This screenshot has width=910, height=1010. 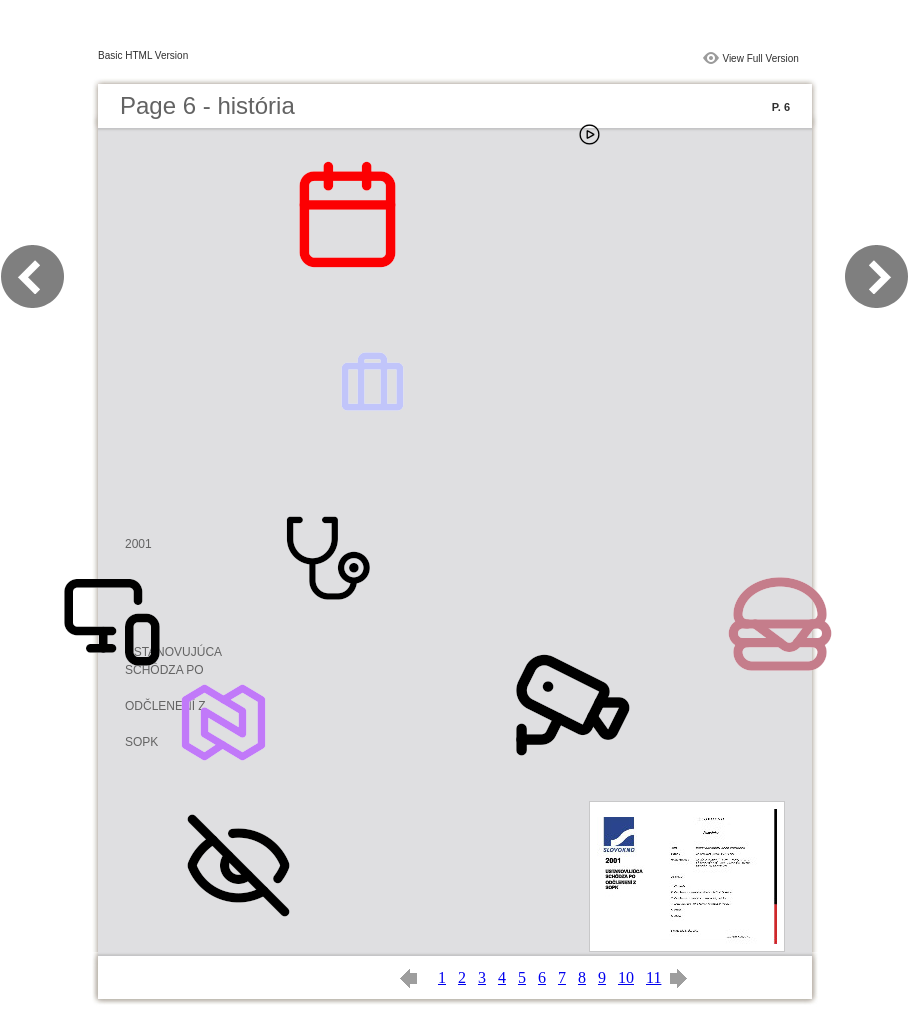 I want to click on access health or medical features, so click(x=322, y=555).